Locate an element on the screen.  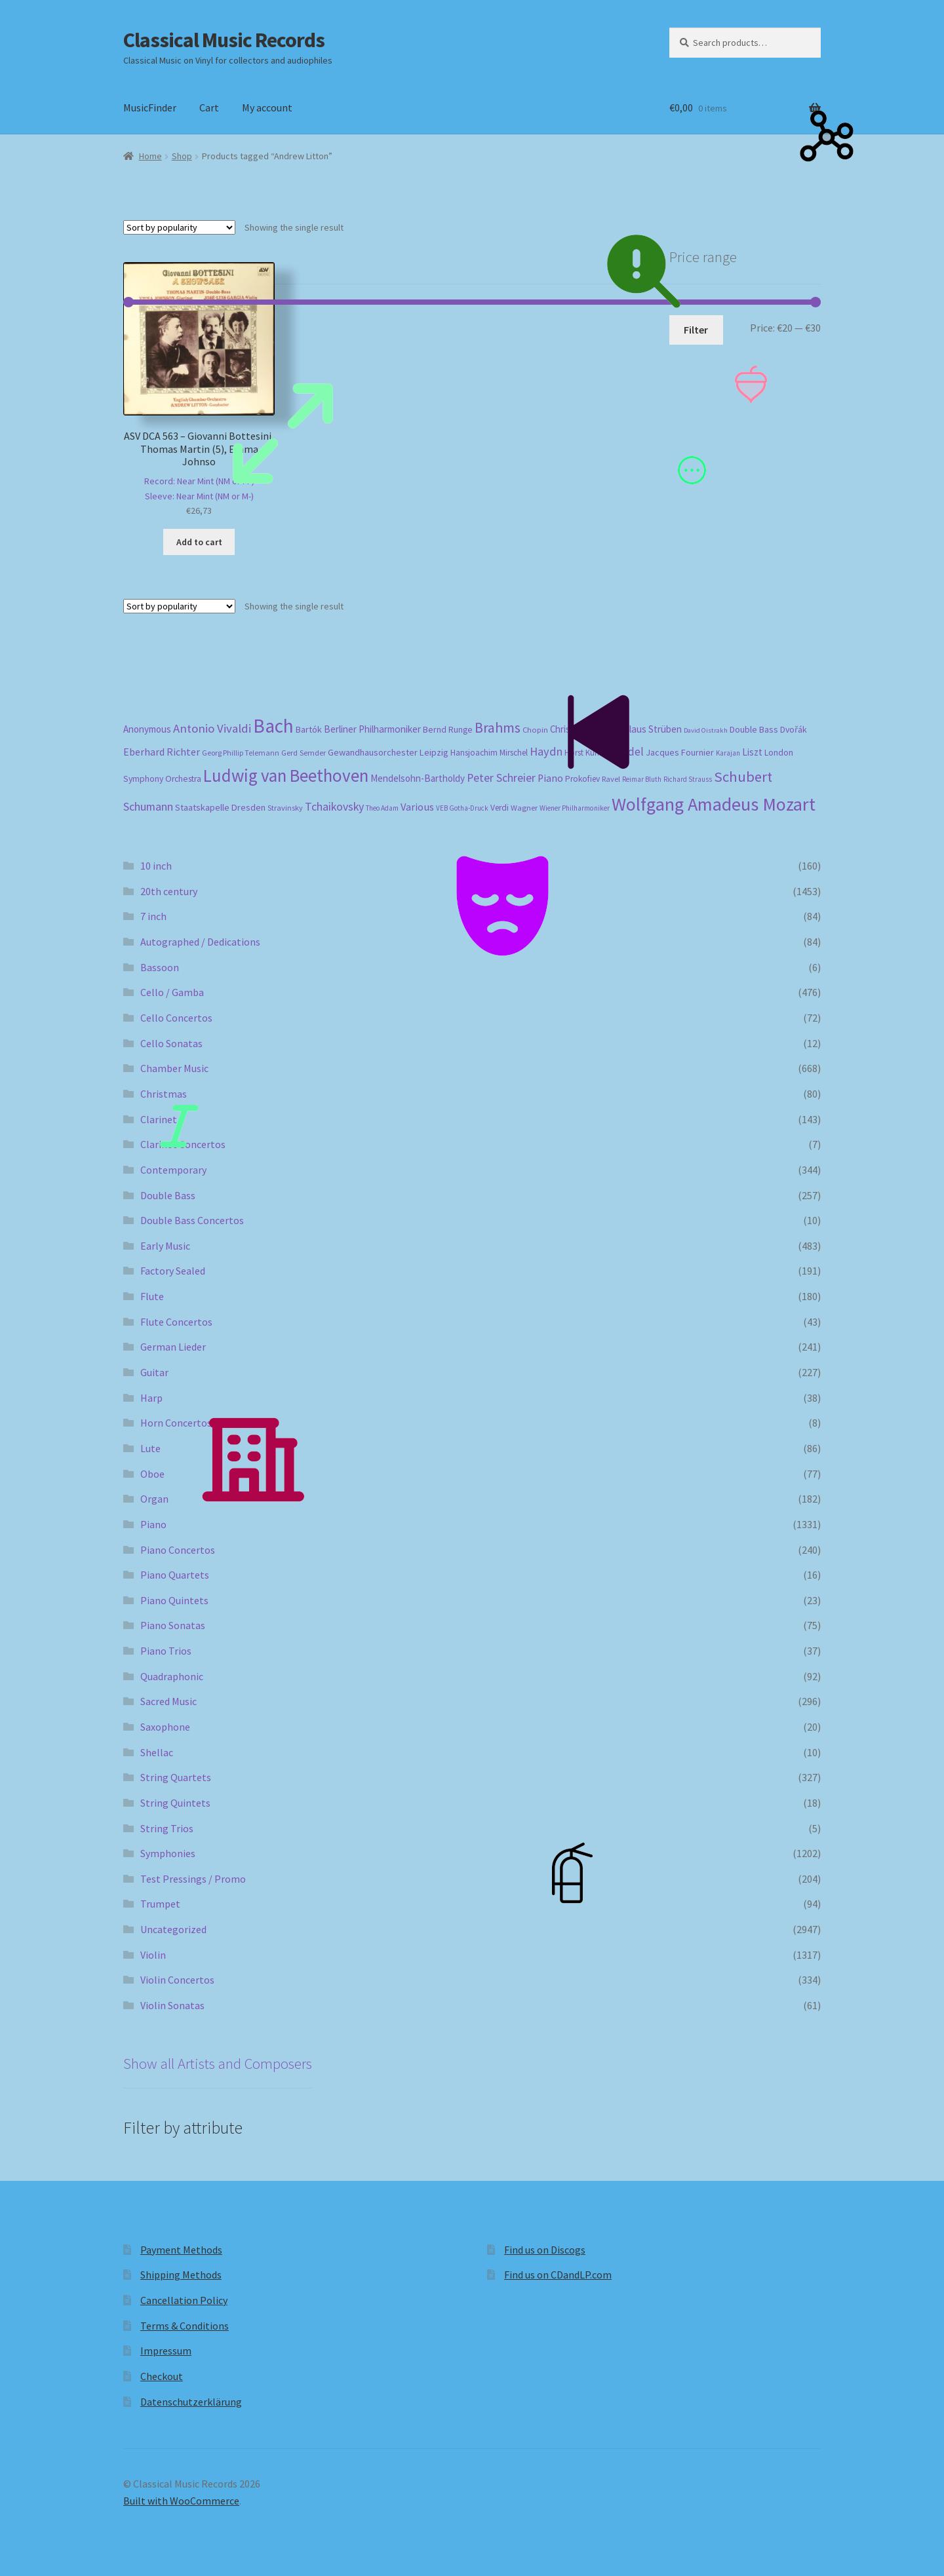
indicates sad or negative mood/emotion is located at coordinates (502, 902).